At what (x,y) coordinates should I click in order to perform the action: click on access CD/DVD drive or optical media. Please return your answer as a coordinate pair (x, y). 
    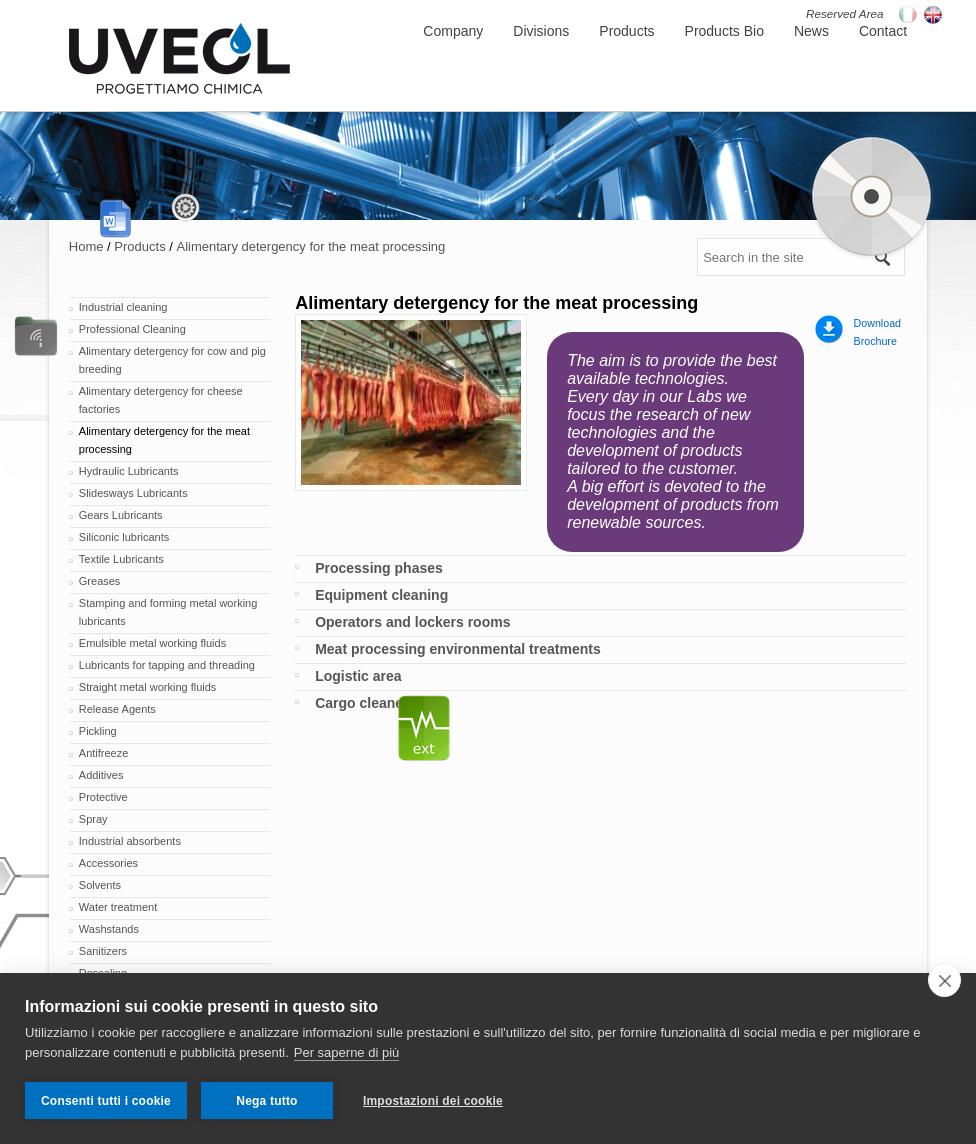
    Looking at the image, I should click on (871, 196).